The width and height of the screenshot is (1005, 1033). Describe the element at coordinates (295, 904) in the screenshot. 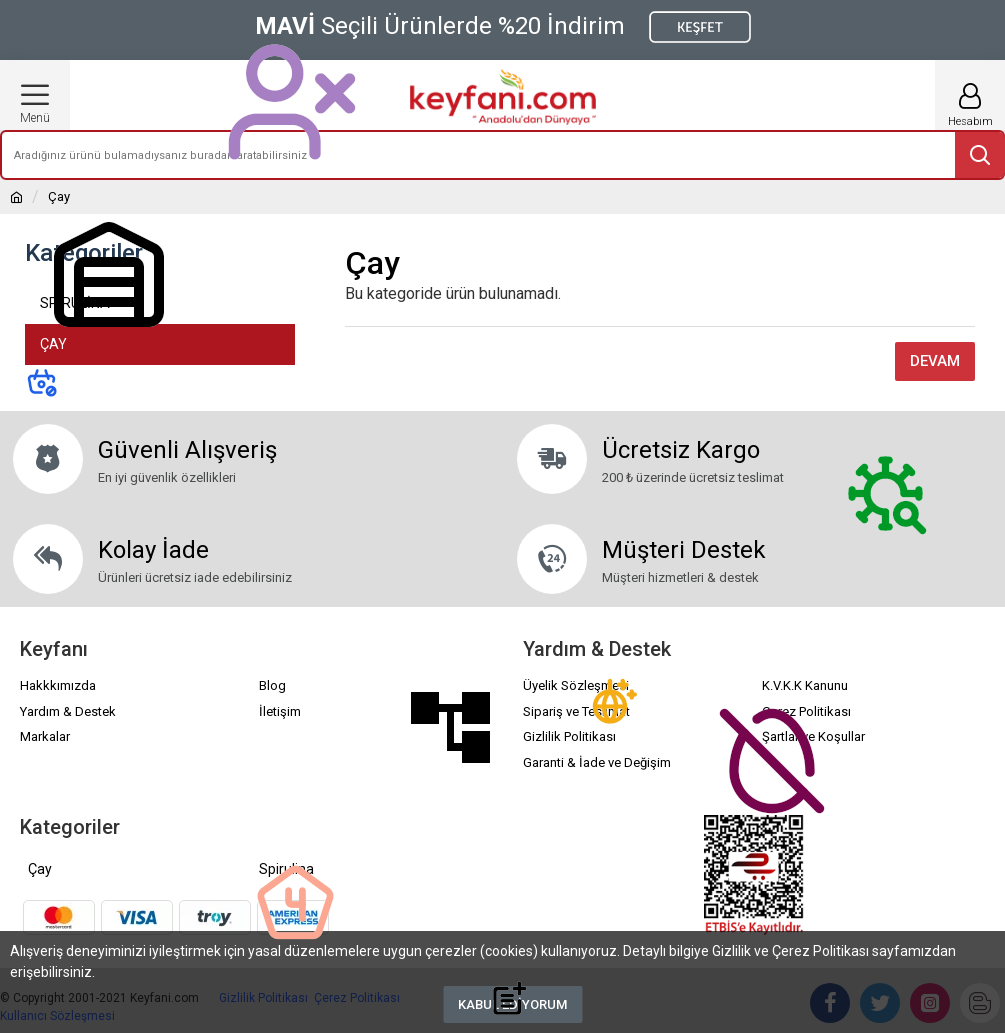

I see `indicates step 4 in a multi-step process` at that location.